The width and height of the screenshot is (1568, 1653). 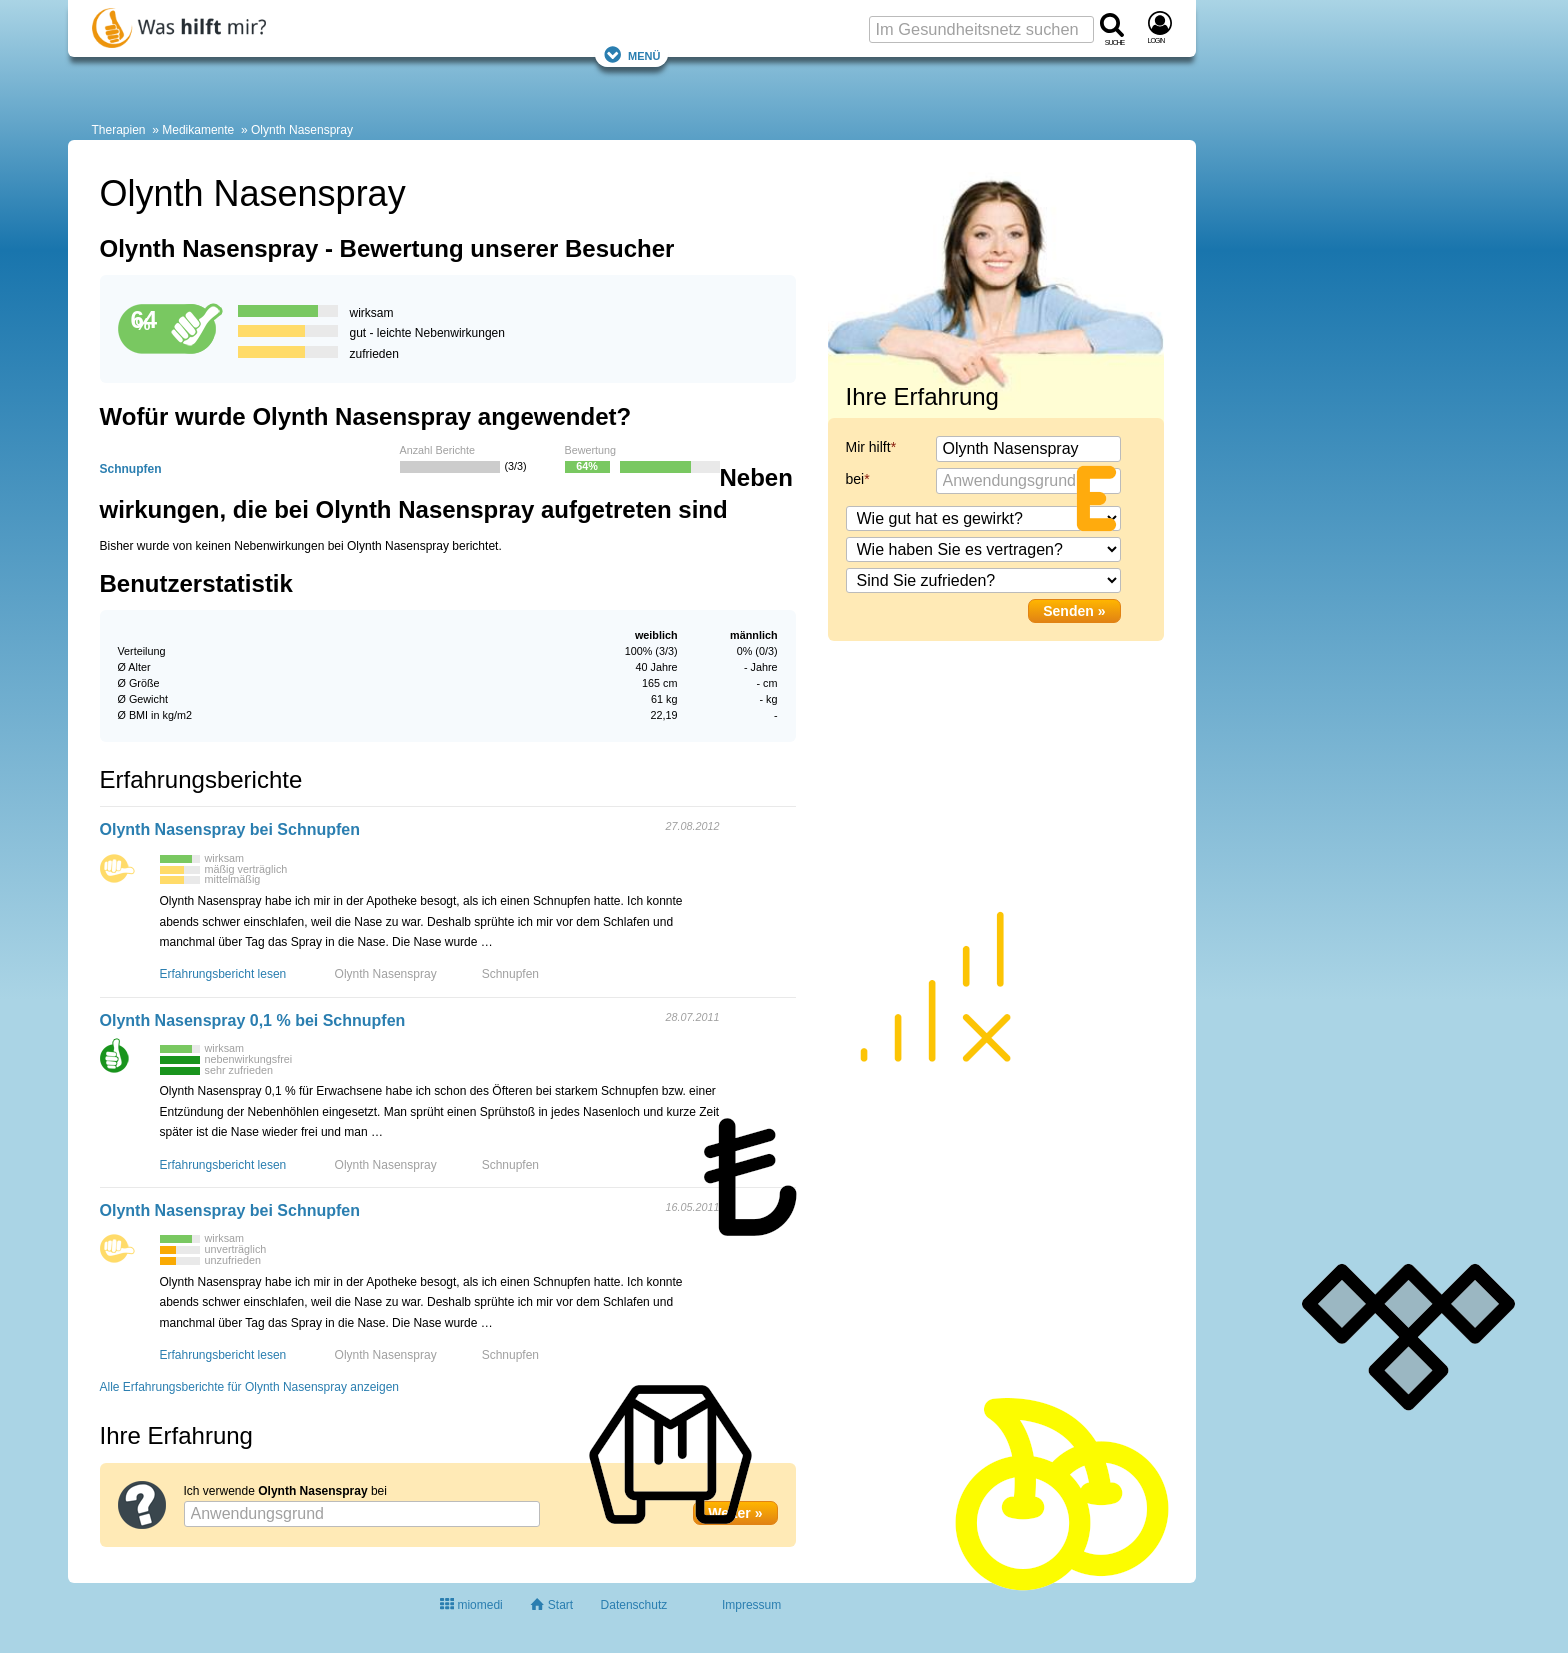 I want to click on open tidal music streaming app, so click(x=1408, y=1330).